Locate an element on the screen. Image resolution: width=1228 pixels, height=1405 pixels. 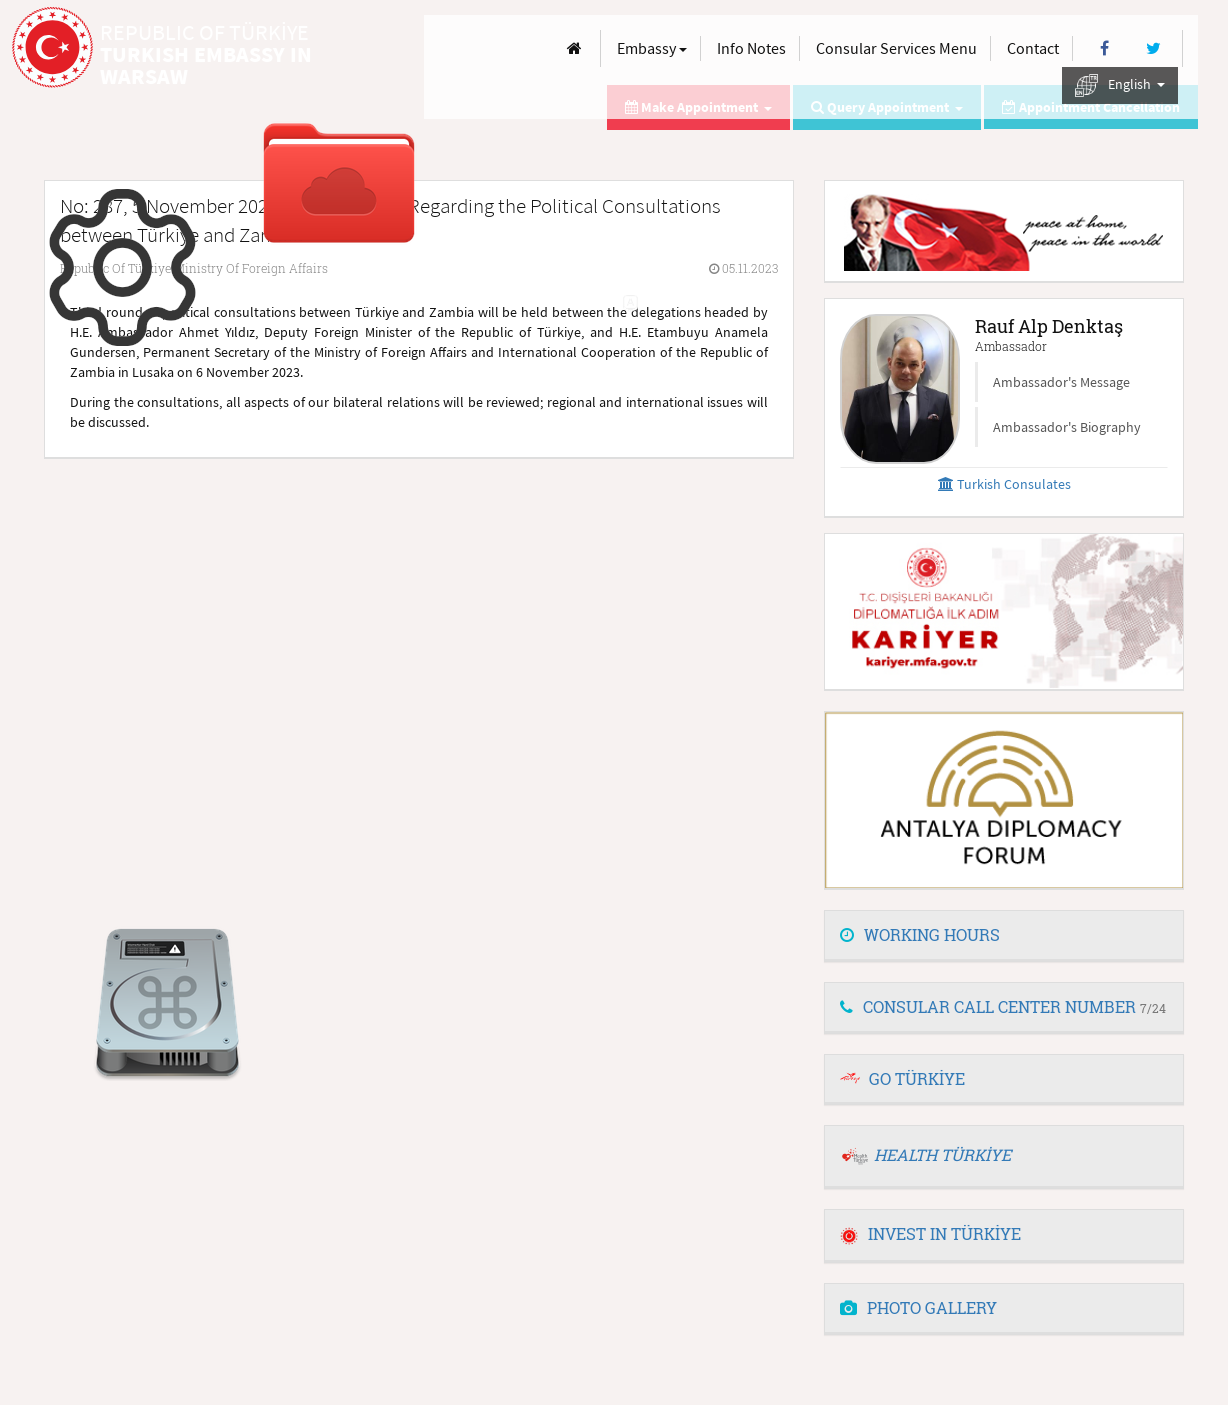
indicates caps lock is currently enabled is located at coordinates (630, 303).